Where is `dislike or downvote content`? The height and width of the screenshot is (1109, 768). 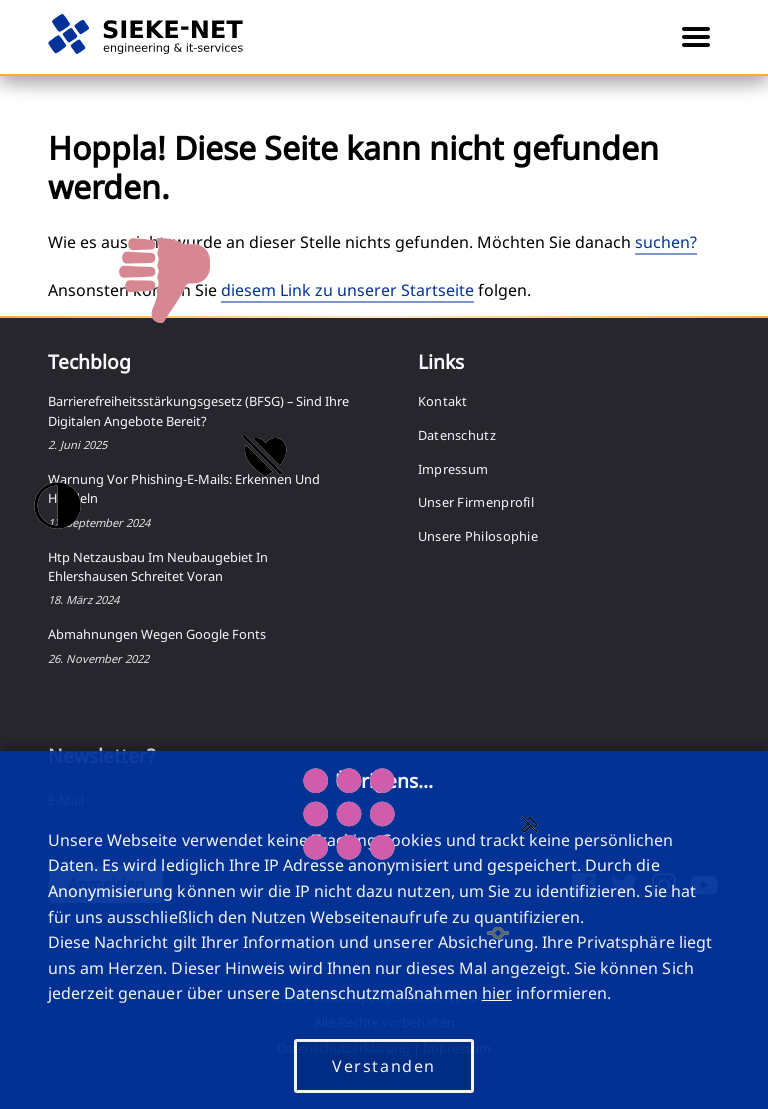
dislike or downvote content is located at coordinates (164, 280).